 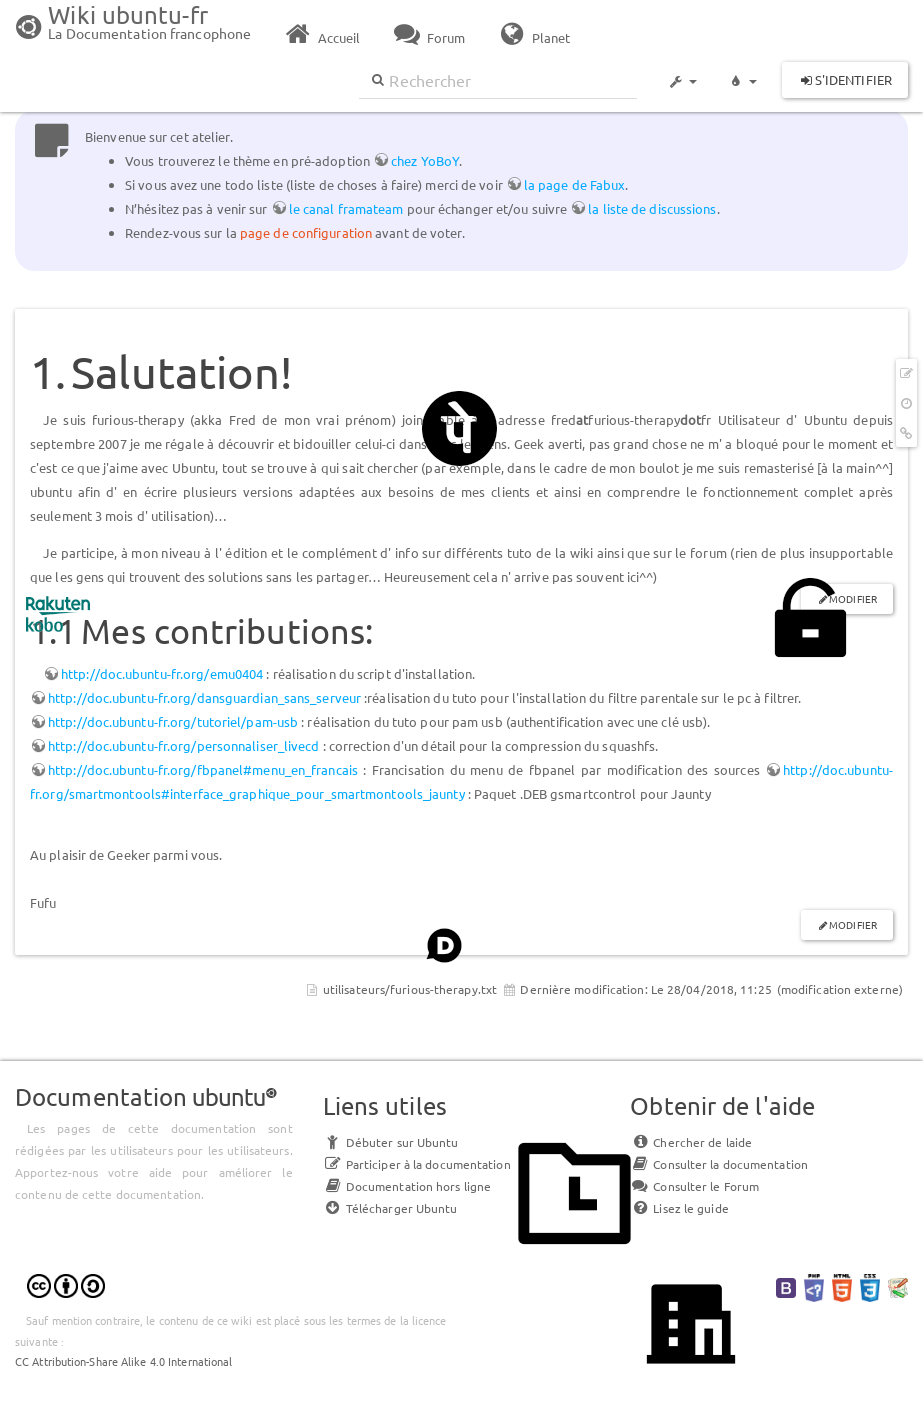 What do you see at coordinates (58, 614) in the screenshot?
I see `open the Rakuten Kobo e-reader app` at bounding box center [58, 614].